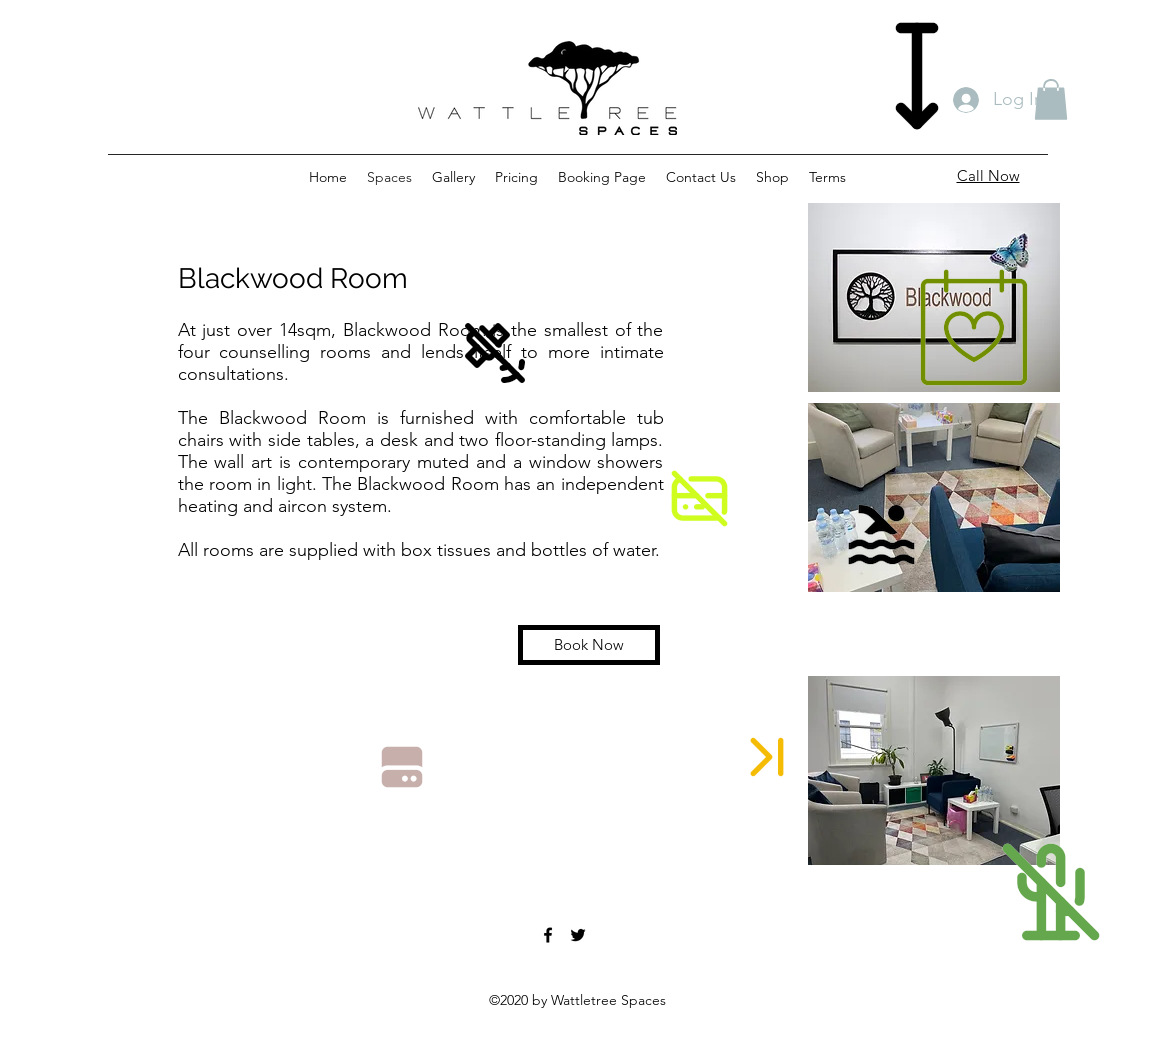 This screenshot has height=1045, width=1155. Describe the element at coordinates (699, 498) in the screenshot. I see `payment method disabled or unavailable` at that location.